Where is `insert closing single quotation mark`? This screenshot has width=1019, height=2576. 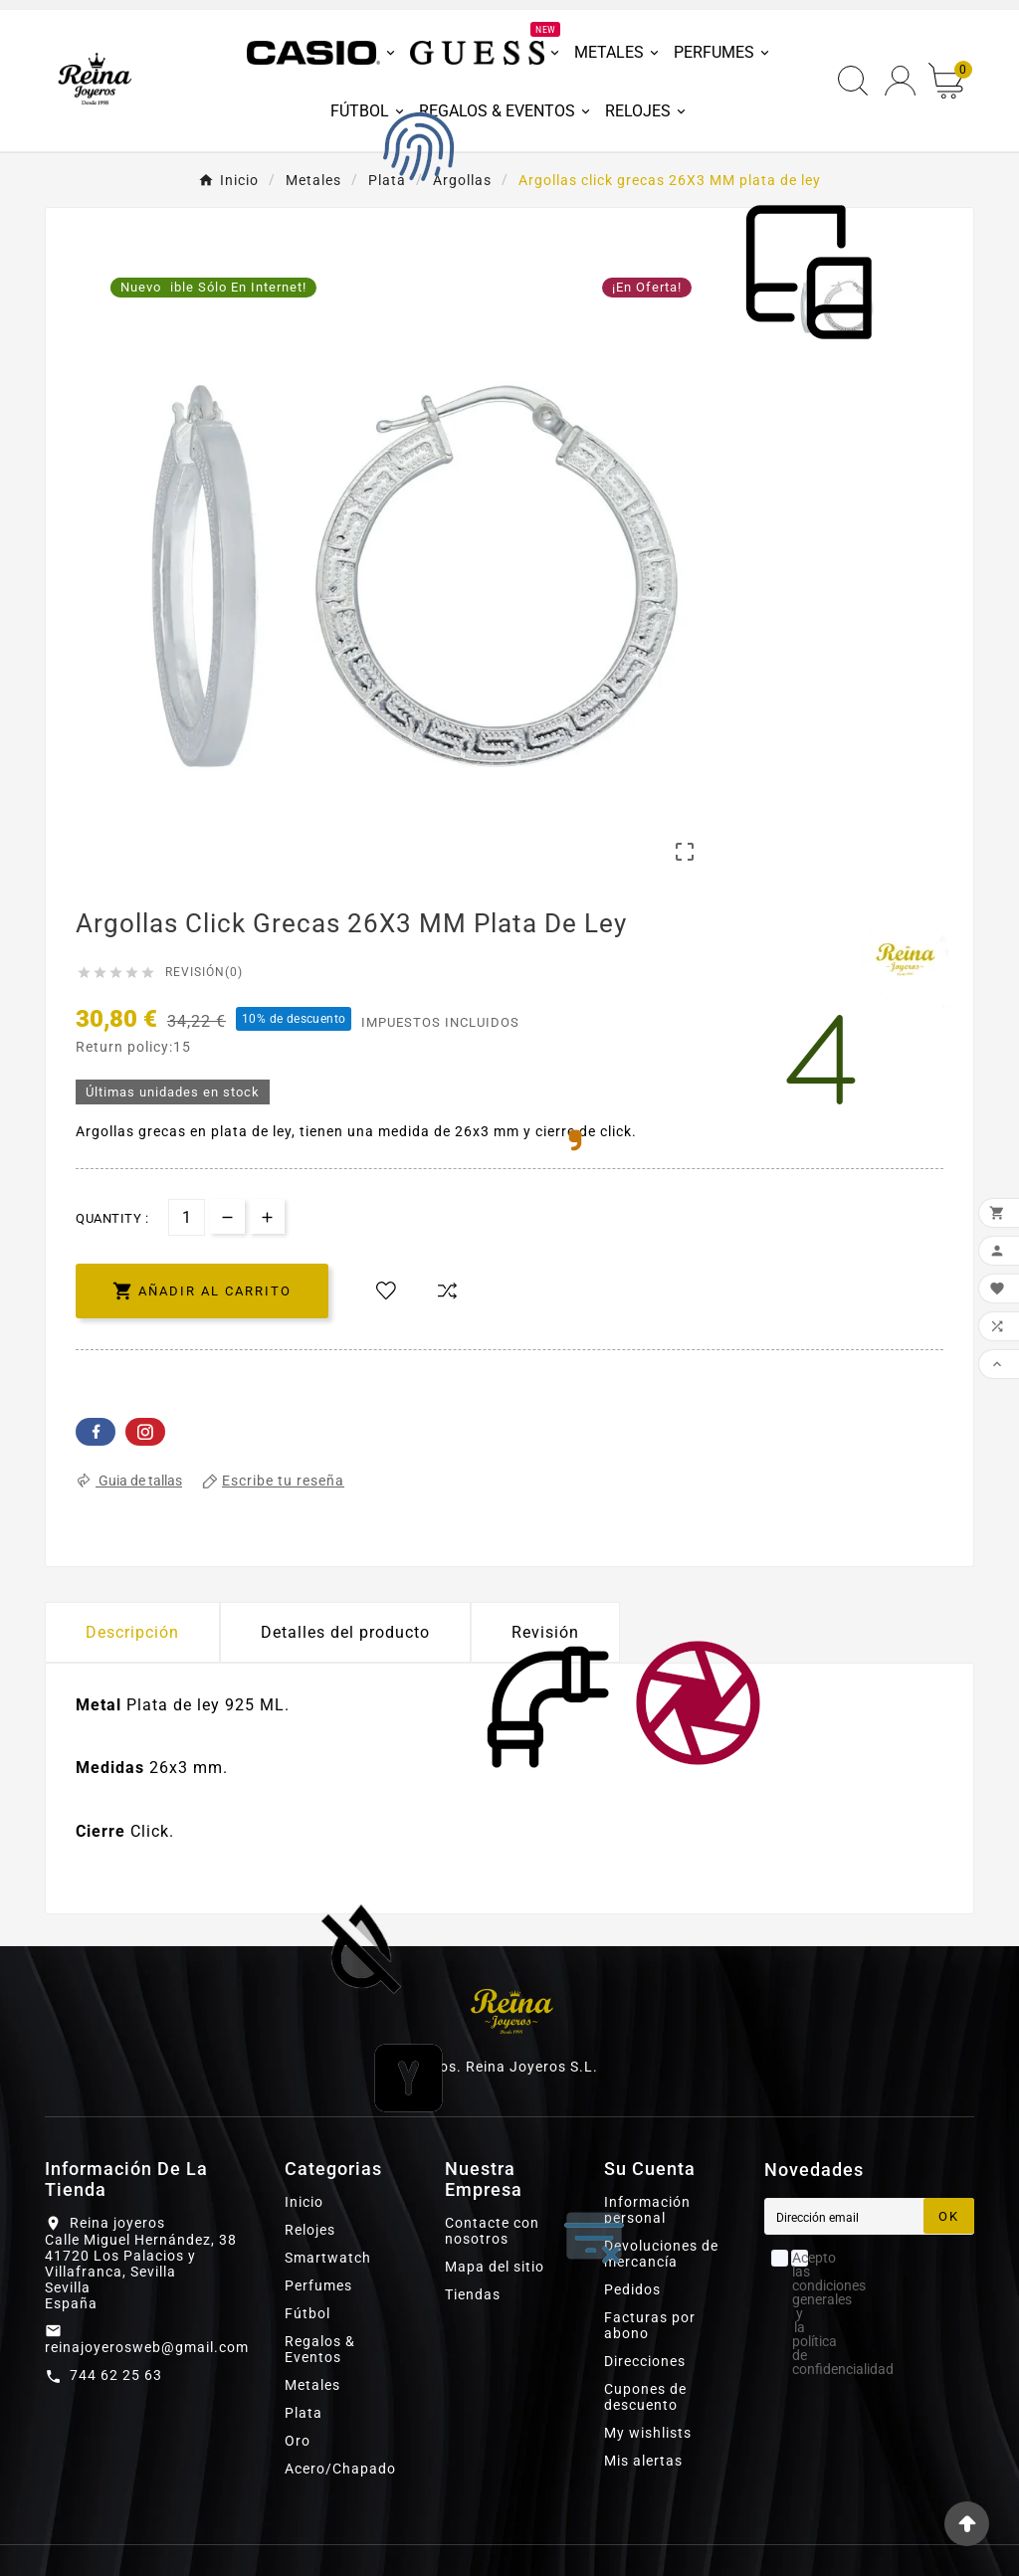 insert closing single quotation mark is located at coordinates (575, 1140).